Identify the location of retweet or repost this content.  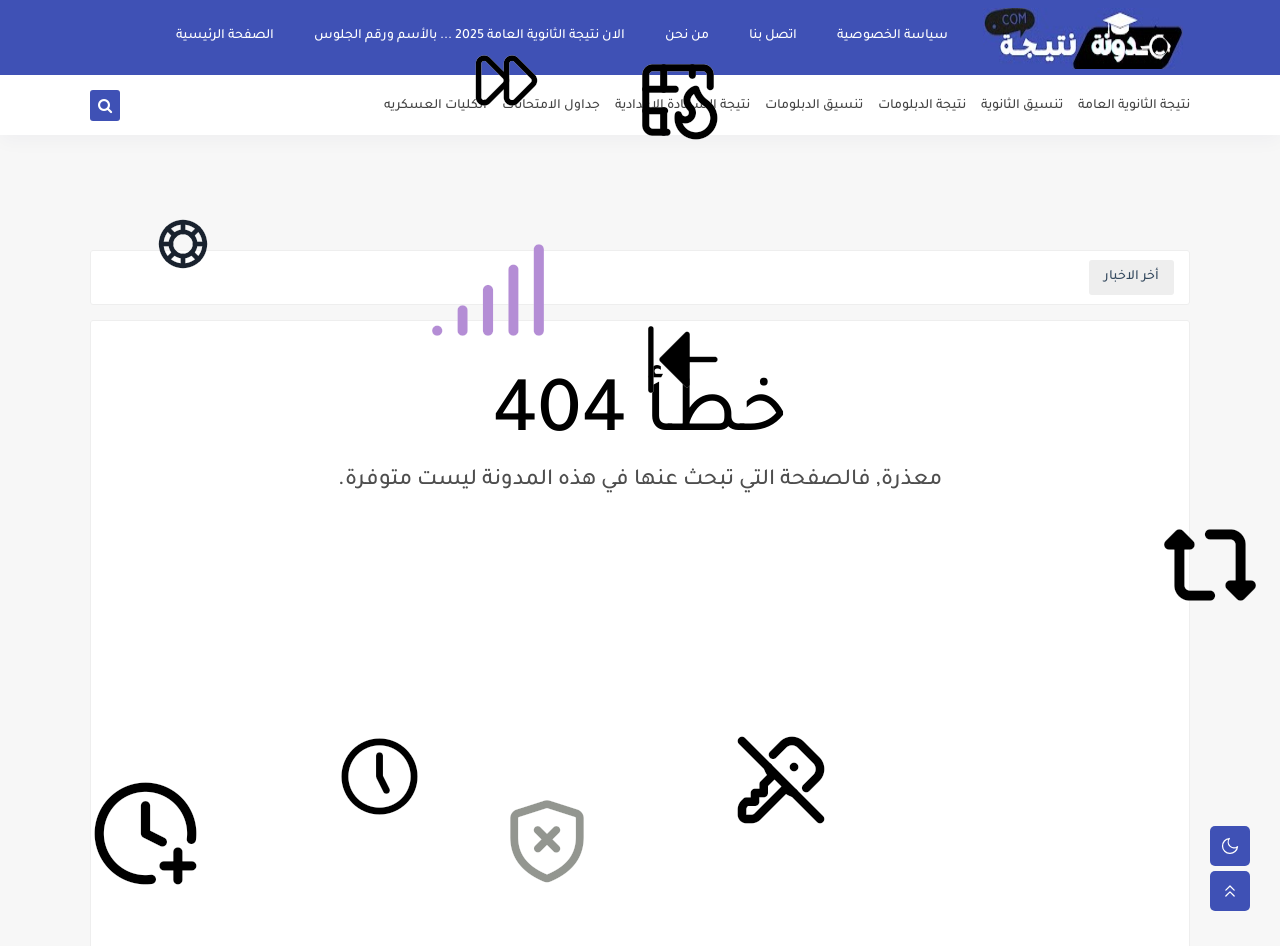
(1210, 565).